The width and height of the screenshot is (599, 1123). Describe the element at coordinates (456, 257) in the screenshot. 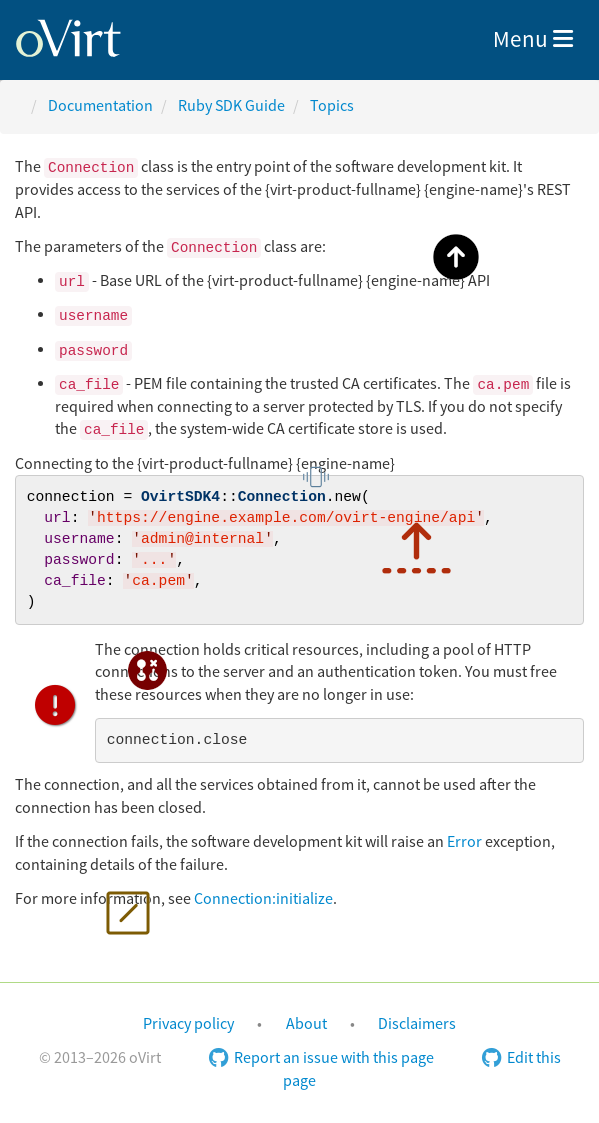

I see `upload a file or content` at that location.